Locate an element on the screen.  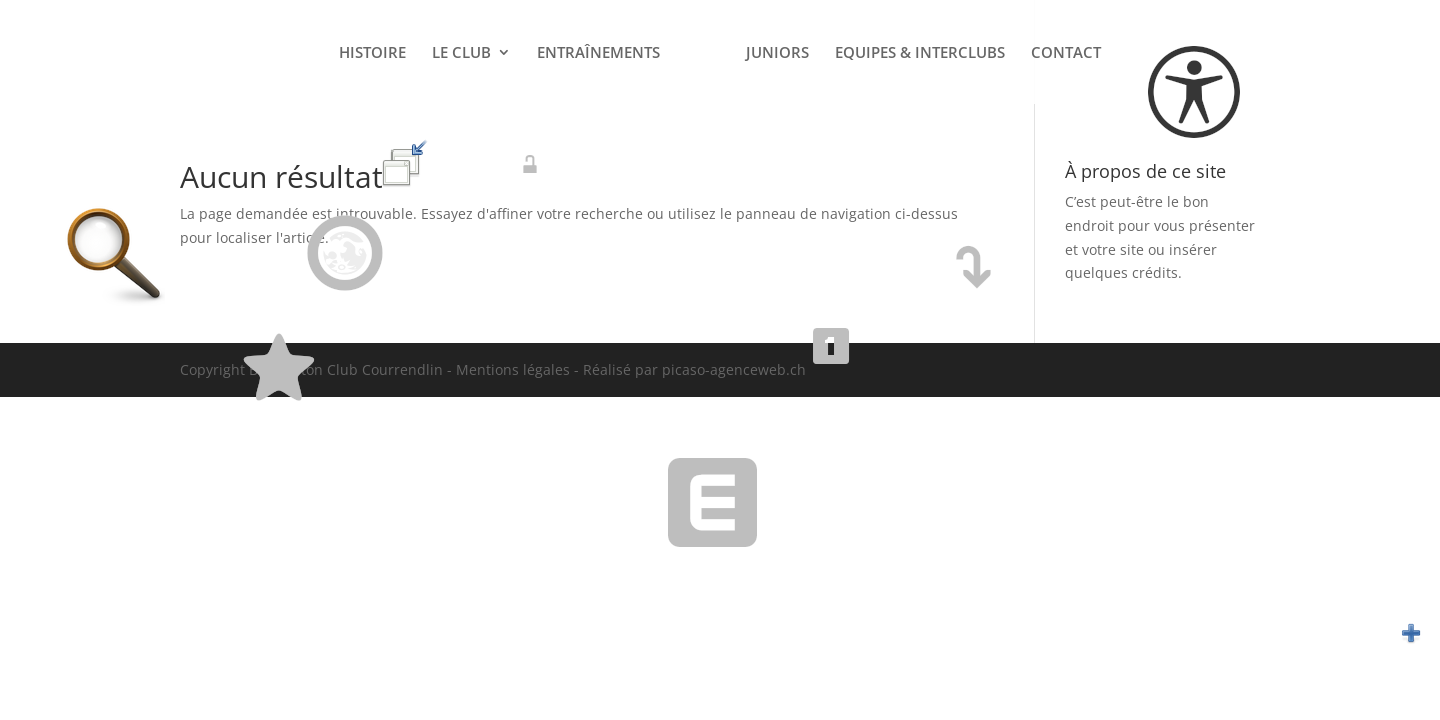
jump to a specific location or section is located at coordinates (973, 266).